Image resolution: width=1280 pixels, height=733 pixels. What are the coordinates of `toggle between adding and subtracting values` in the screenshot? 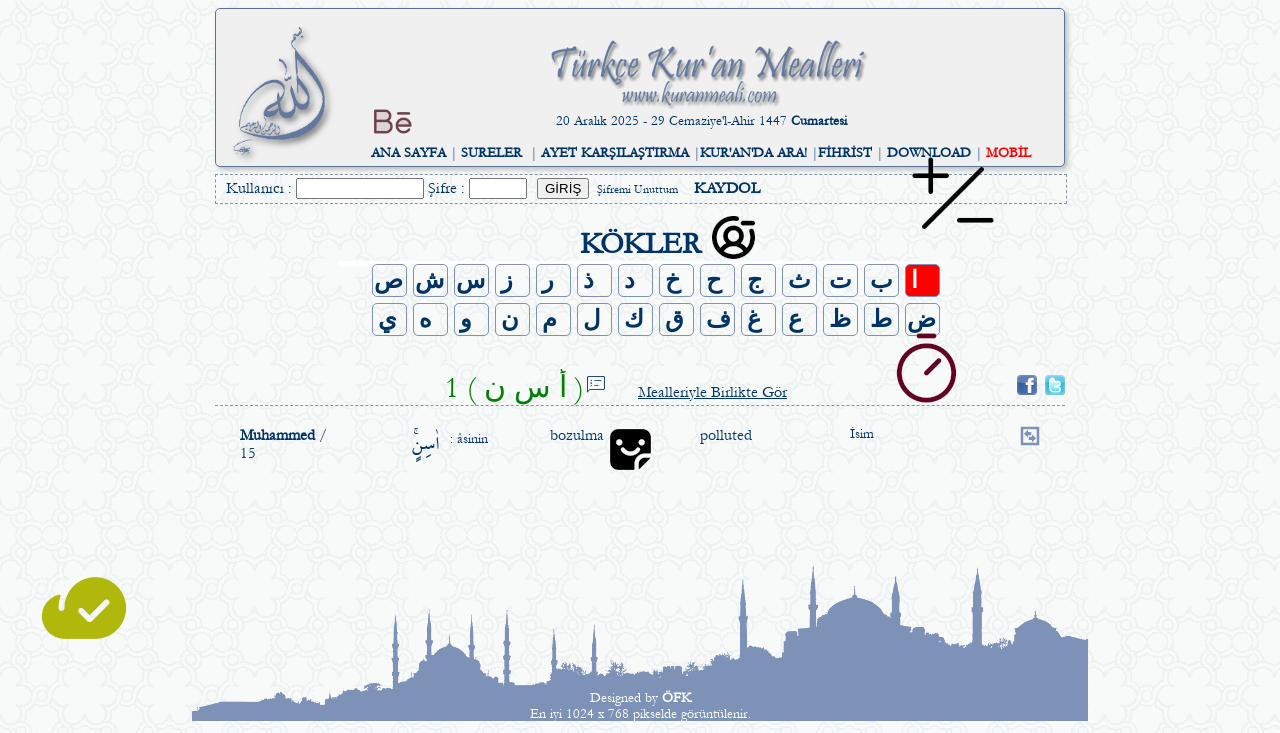 It's located at (953, 198).